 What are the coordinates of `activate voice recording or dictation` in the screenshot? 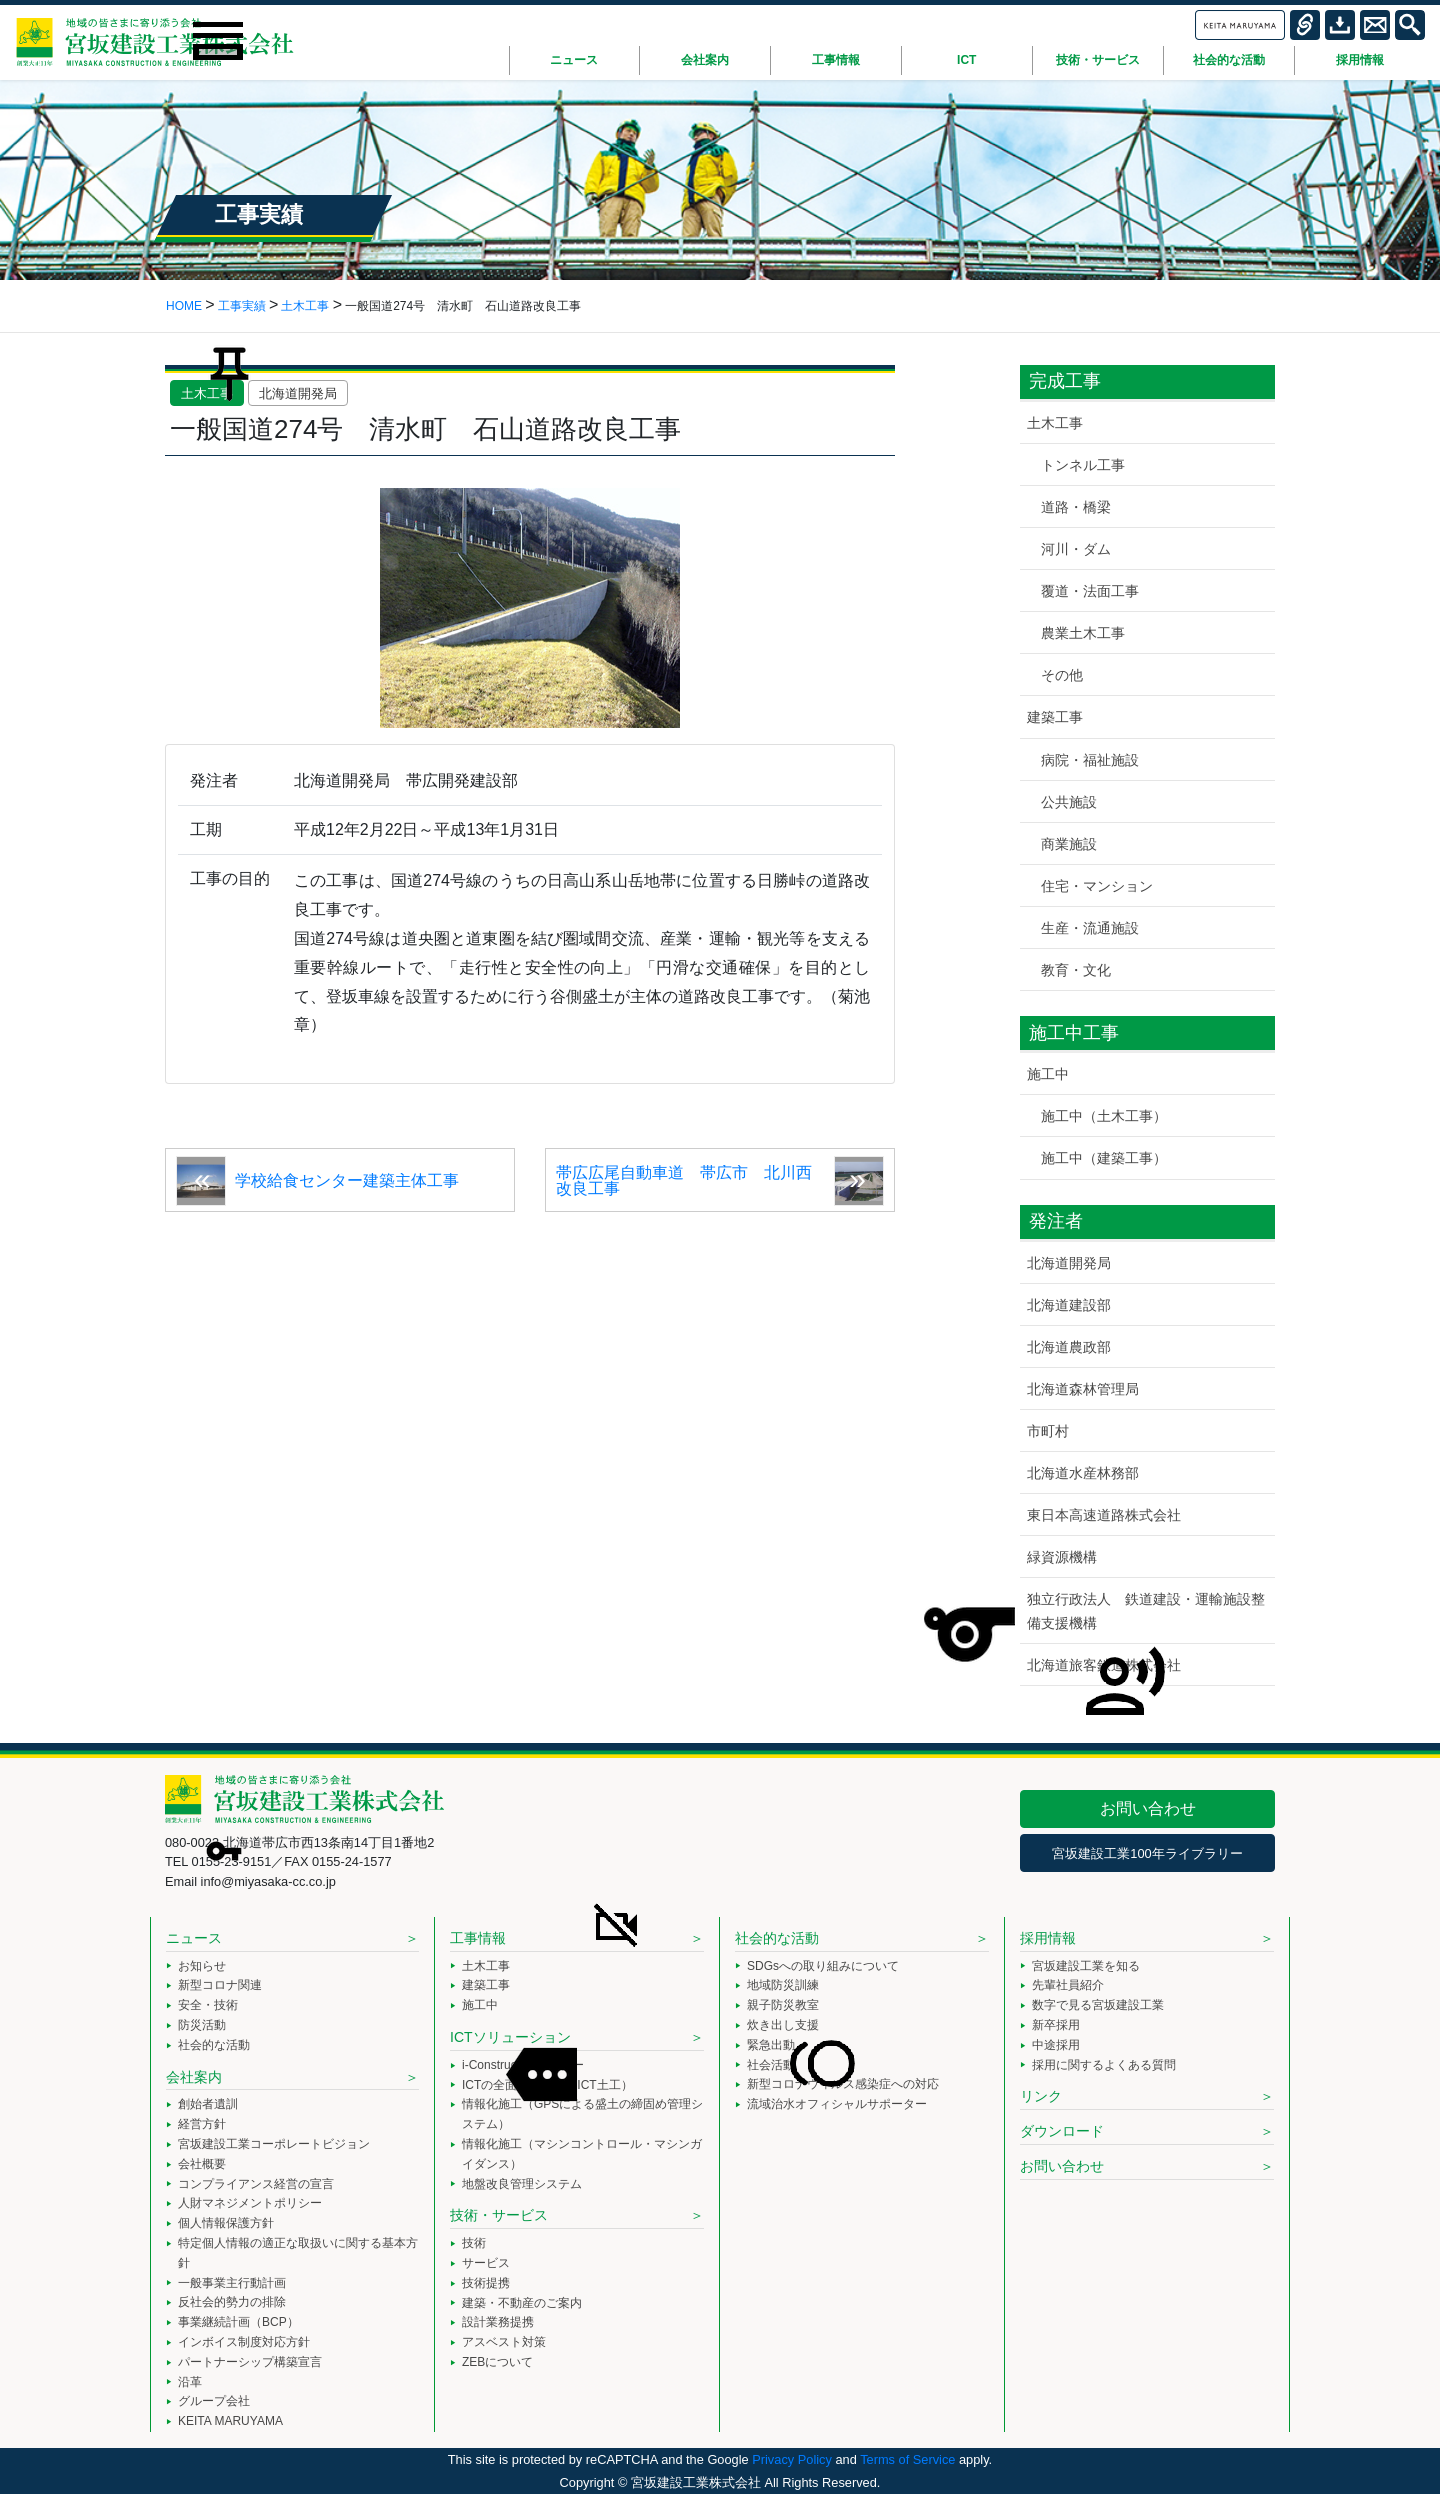 It's located at (1125, 1682).